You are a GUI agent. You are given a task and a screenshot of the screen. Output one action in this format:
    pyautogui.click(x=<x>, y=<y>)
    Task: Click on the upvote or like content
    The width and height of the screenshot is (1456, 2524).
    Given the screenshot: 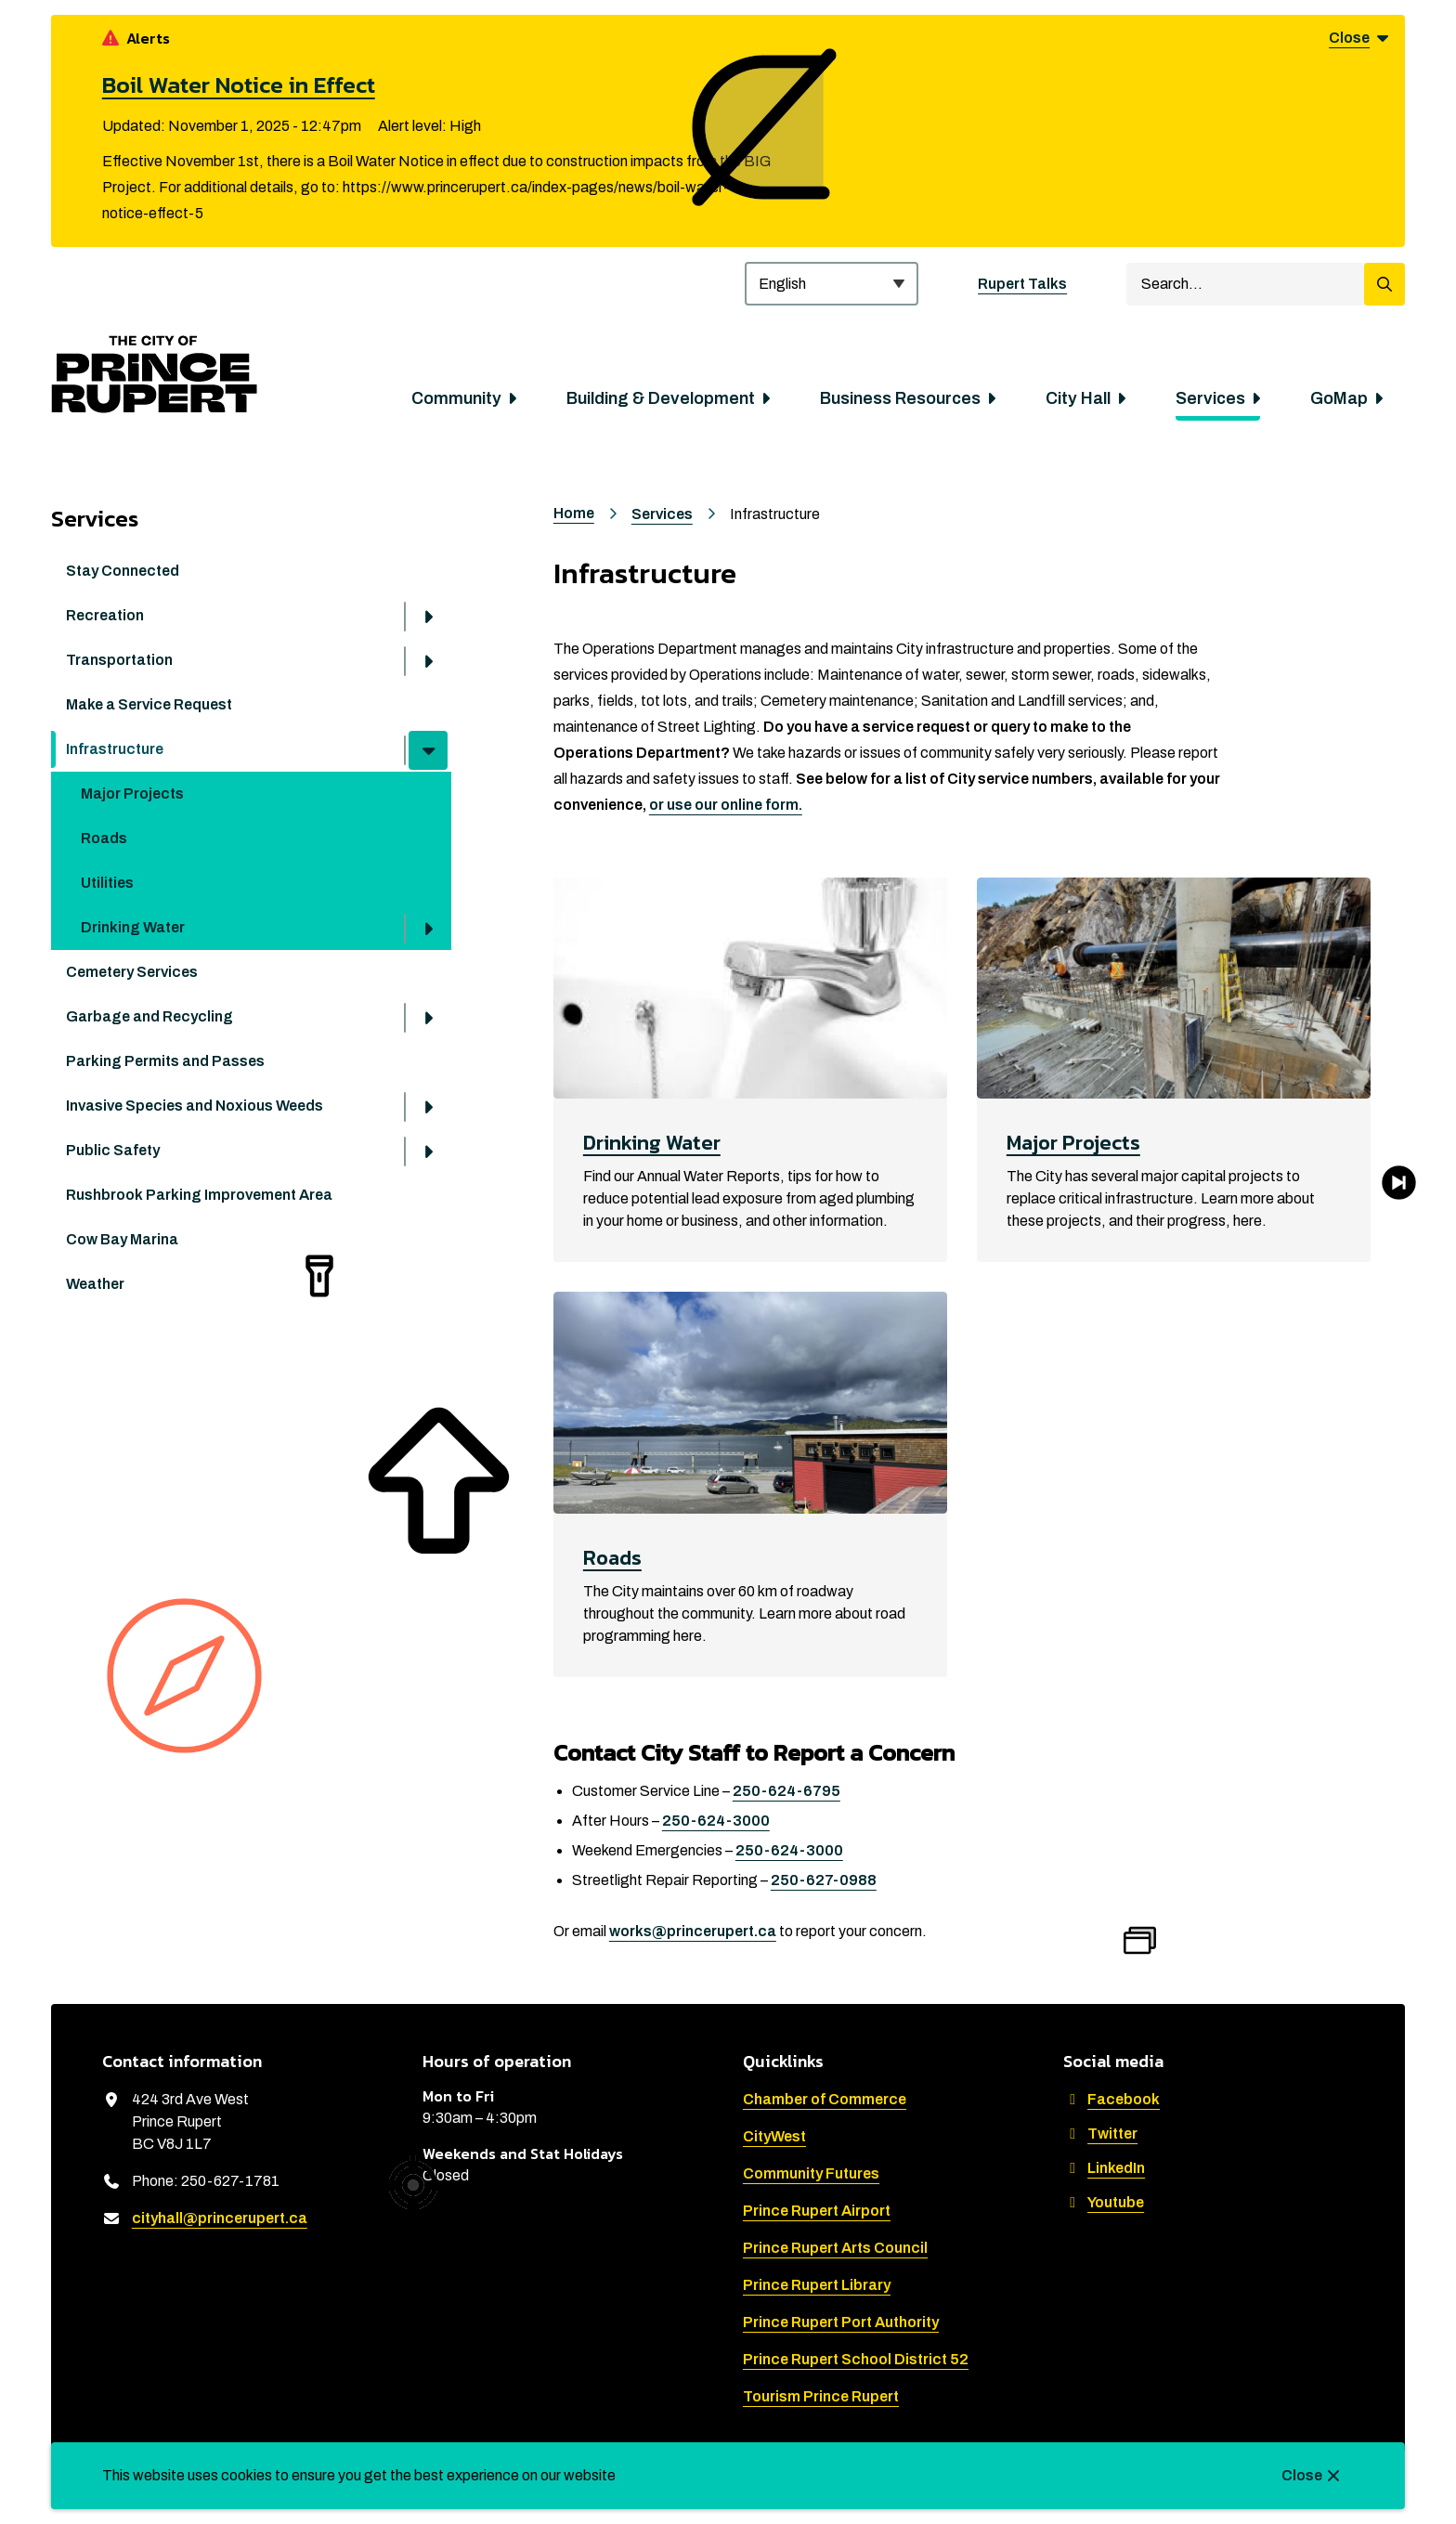 What is the action you would take?
    pyautogui.click(x=438, y=1484)
    